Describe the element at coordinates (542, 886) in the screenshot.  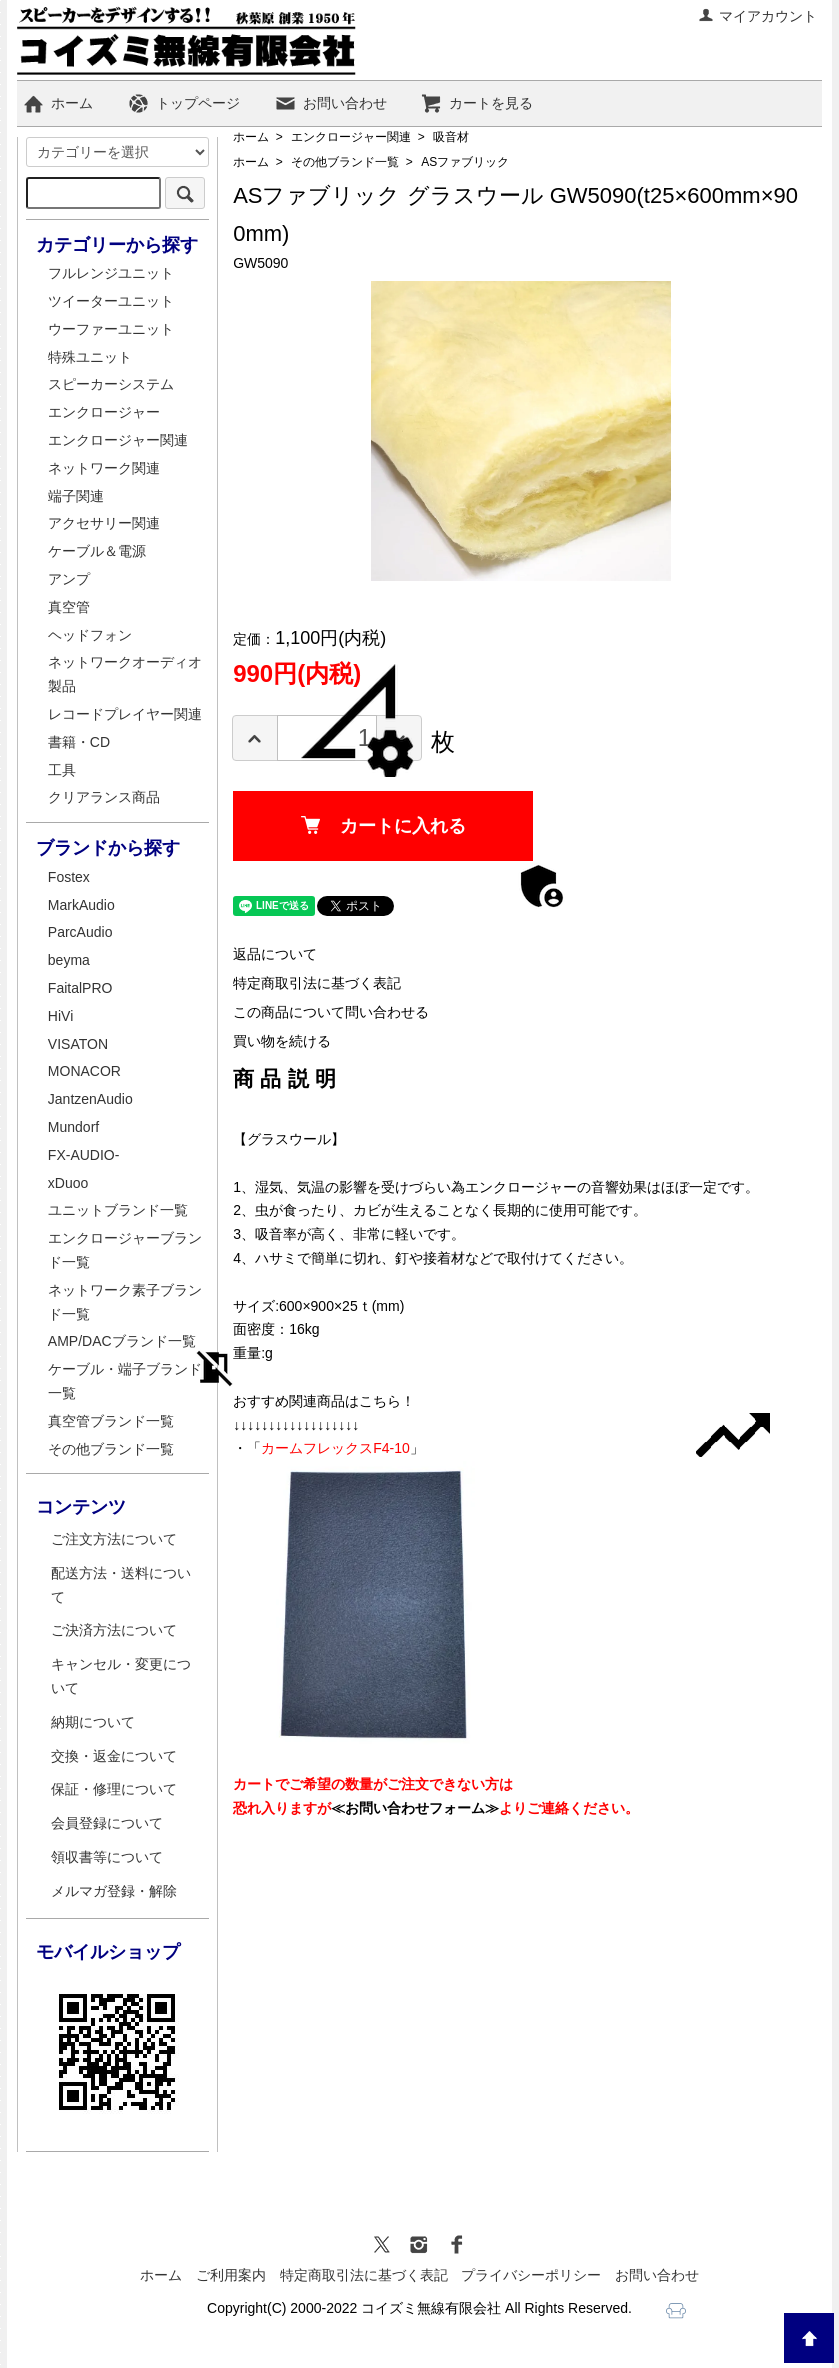
I see `access admin or security settings` at that location.